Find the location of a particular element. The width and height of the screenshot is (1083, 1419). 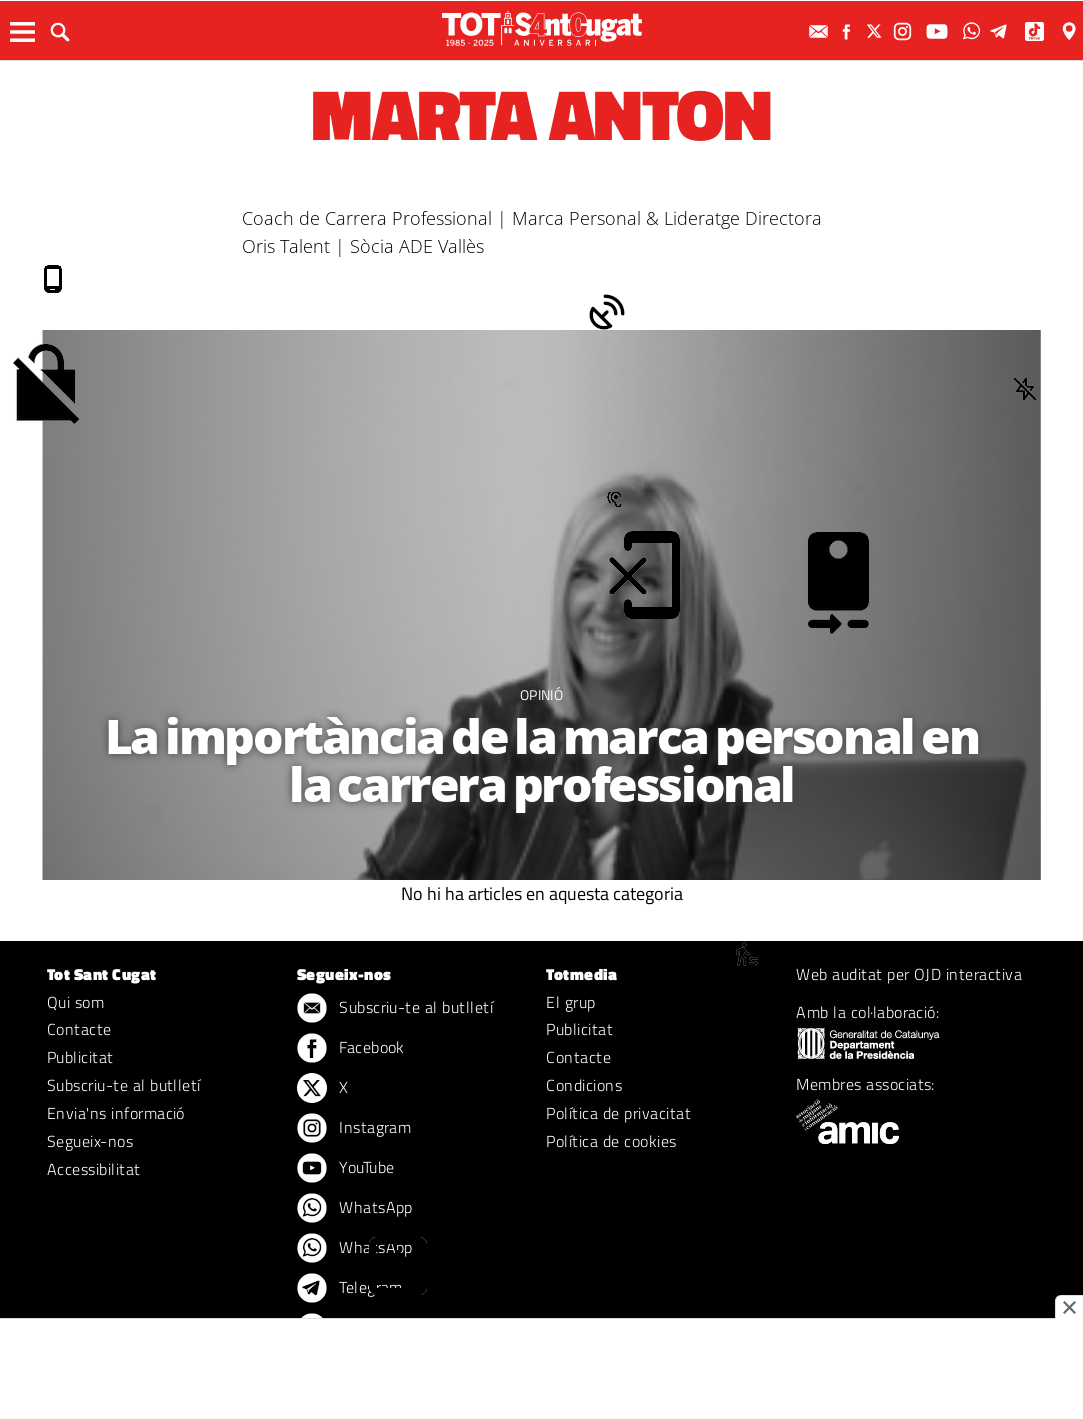

access satellite or broadcast settings is located at coordinates (607, 312).